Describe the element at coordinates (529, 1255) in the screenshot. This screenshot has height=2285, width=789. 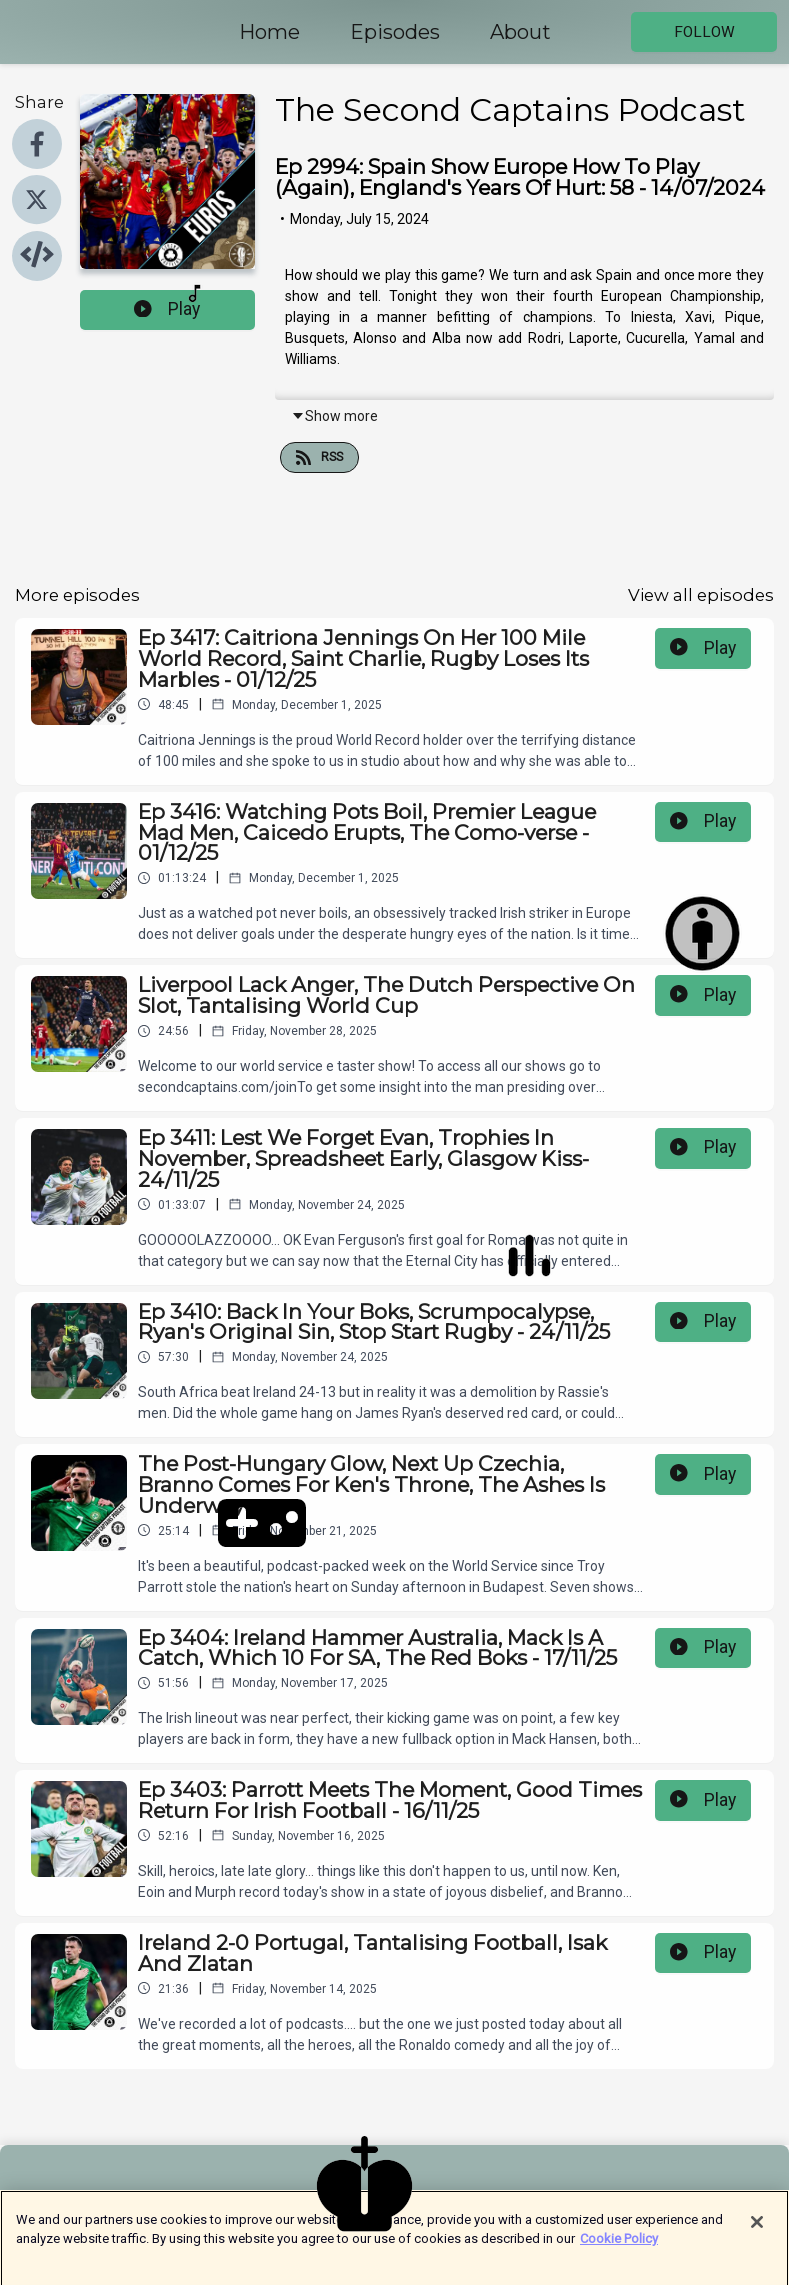
I see `view analytics or statistics` at that location.